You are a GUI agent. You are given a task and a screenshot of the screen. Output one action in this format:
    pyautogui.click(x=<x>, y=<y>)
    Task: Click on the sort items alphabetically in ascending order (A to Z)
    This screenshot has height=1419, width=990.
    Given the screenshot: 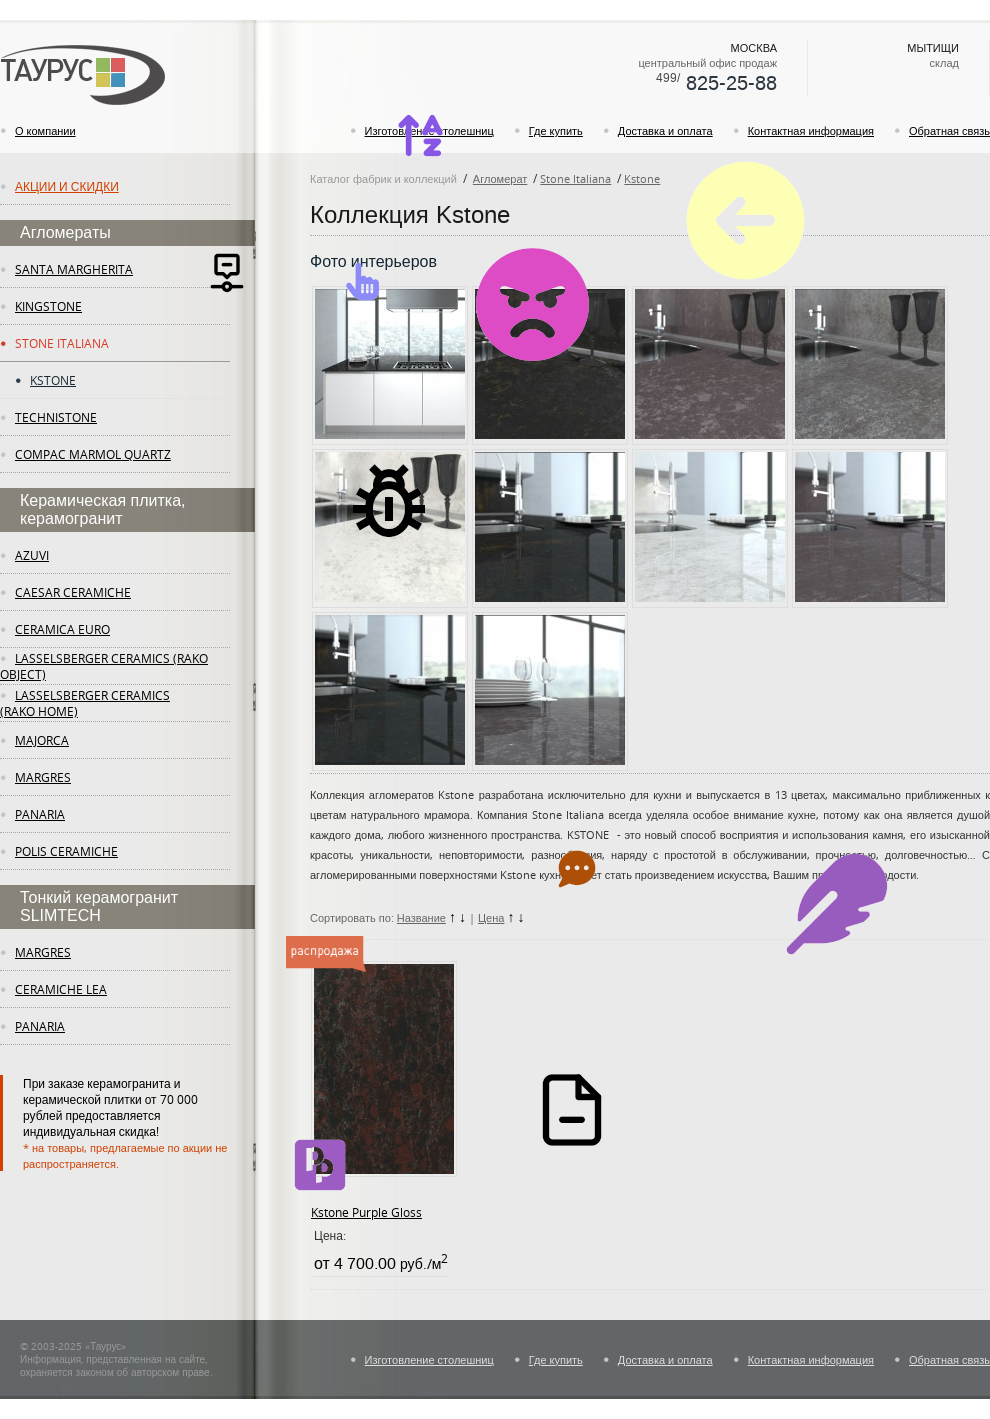 What is the action you would take?
    pyautogui.click(x=420, y=135)
    